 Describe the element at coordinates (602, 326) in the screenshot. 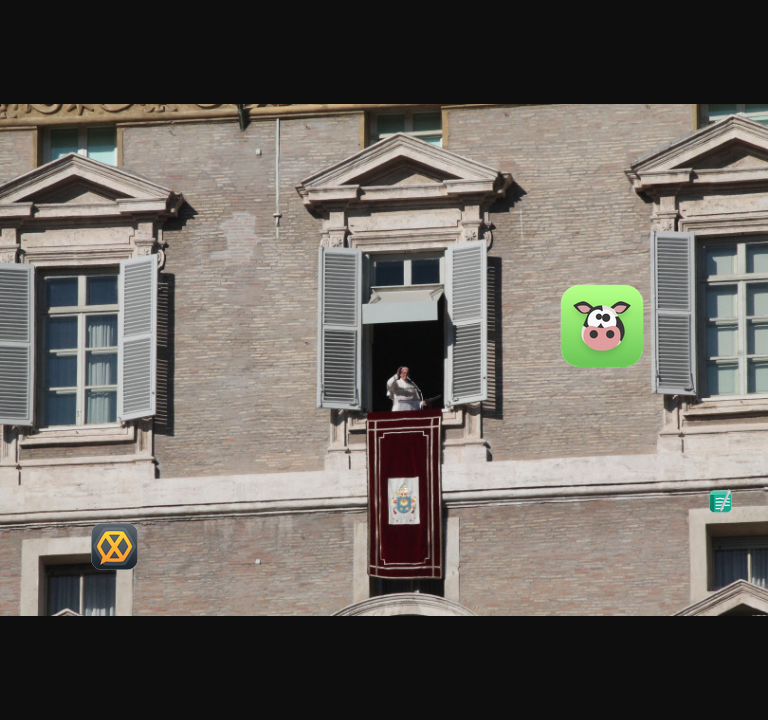

I see `open the calf audio plugin suite` at that location.